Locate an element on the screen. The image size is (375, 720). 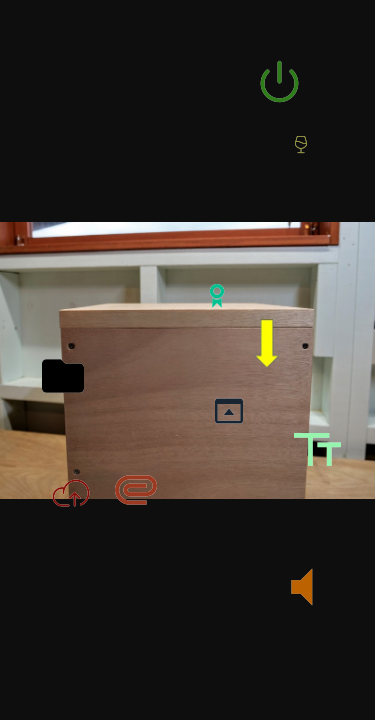
upload file to cloud storage is located at coordinates (71, 493).